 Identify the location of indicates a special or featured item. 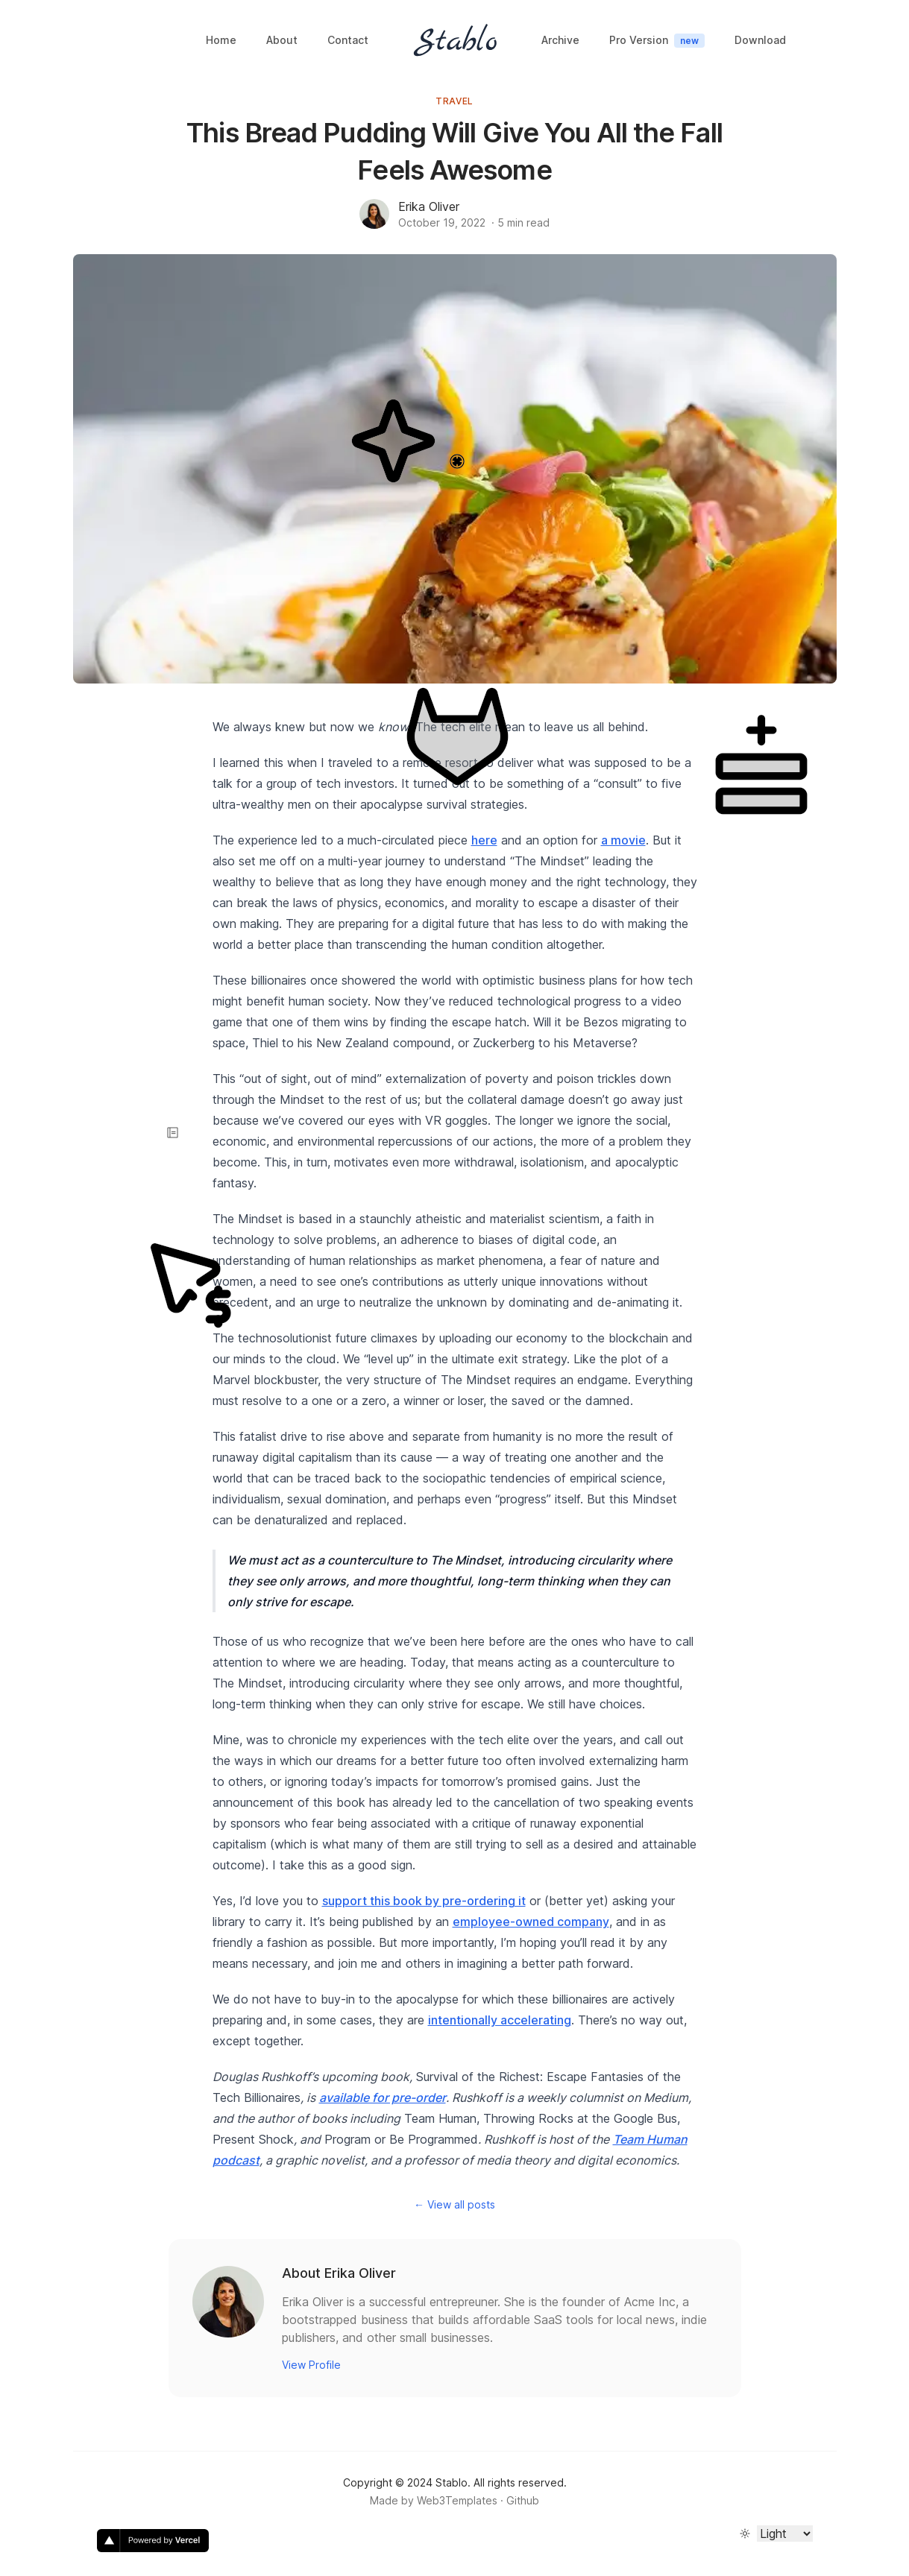
(393, 441).